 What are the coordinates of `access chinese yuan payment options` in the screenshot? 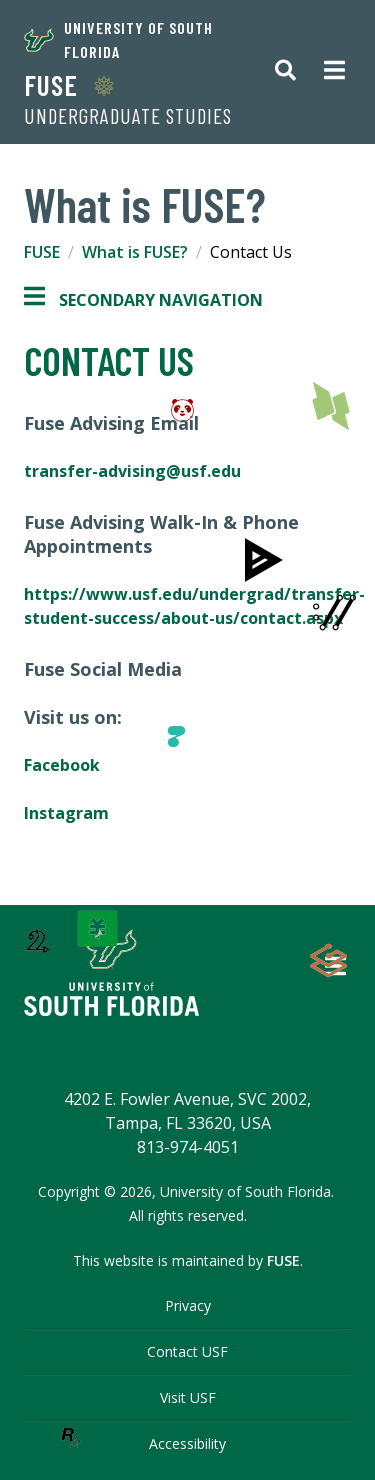 It's located at (97, 928).